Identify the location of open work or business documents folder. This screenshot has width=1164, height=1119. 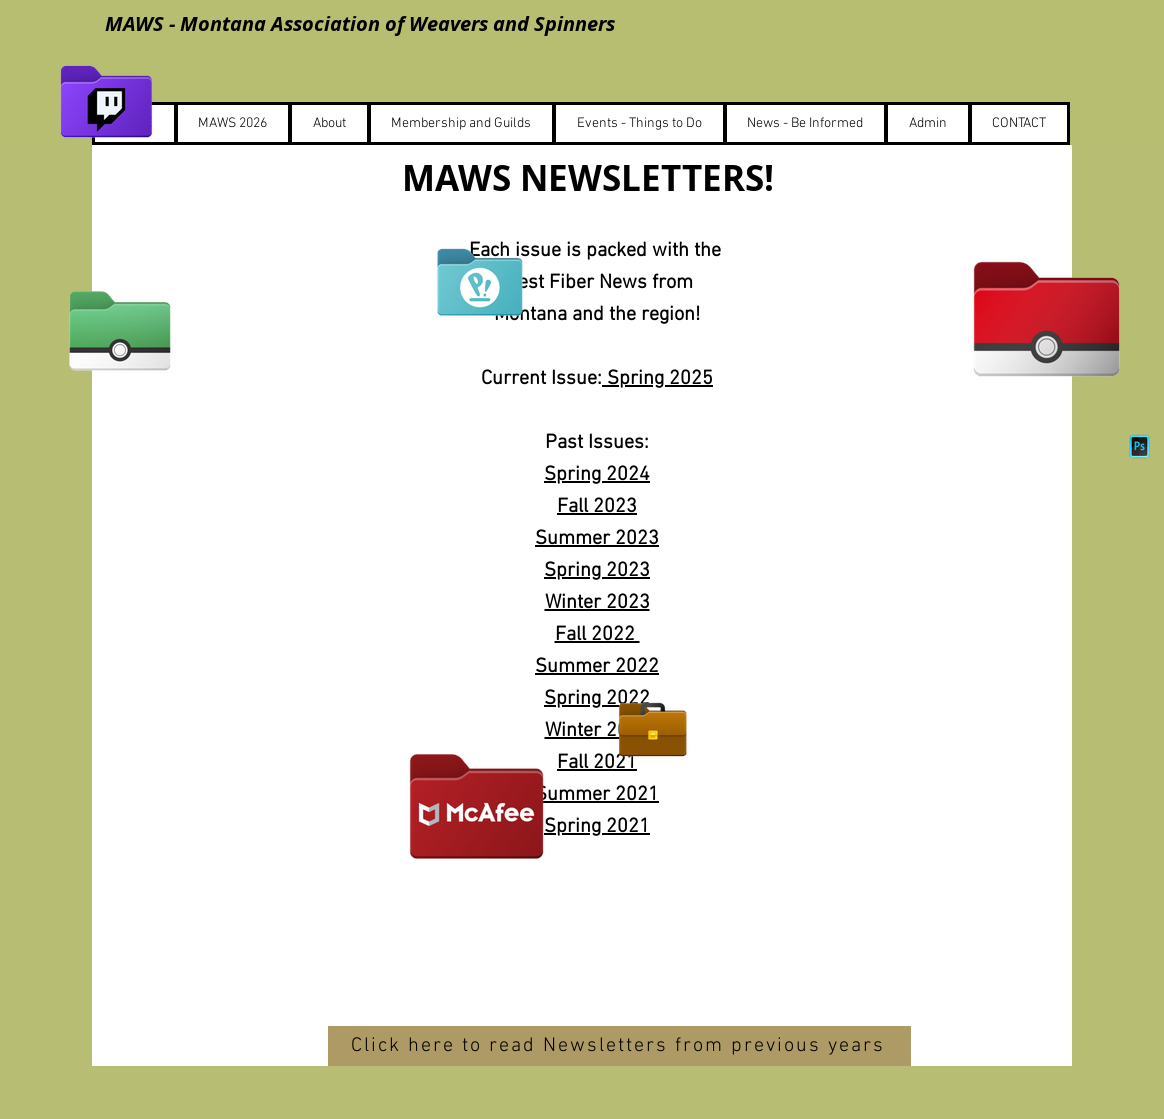
(652, 731).